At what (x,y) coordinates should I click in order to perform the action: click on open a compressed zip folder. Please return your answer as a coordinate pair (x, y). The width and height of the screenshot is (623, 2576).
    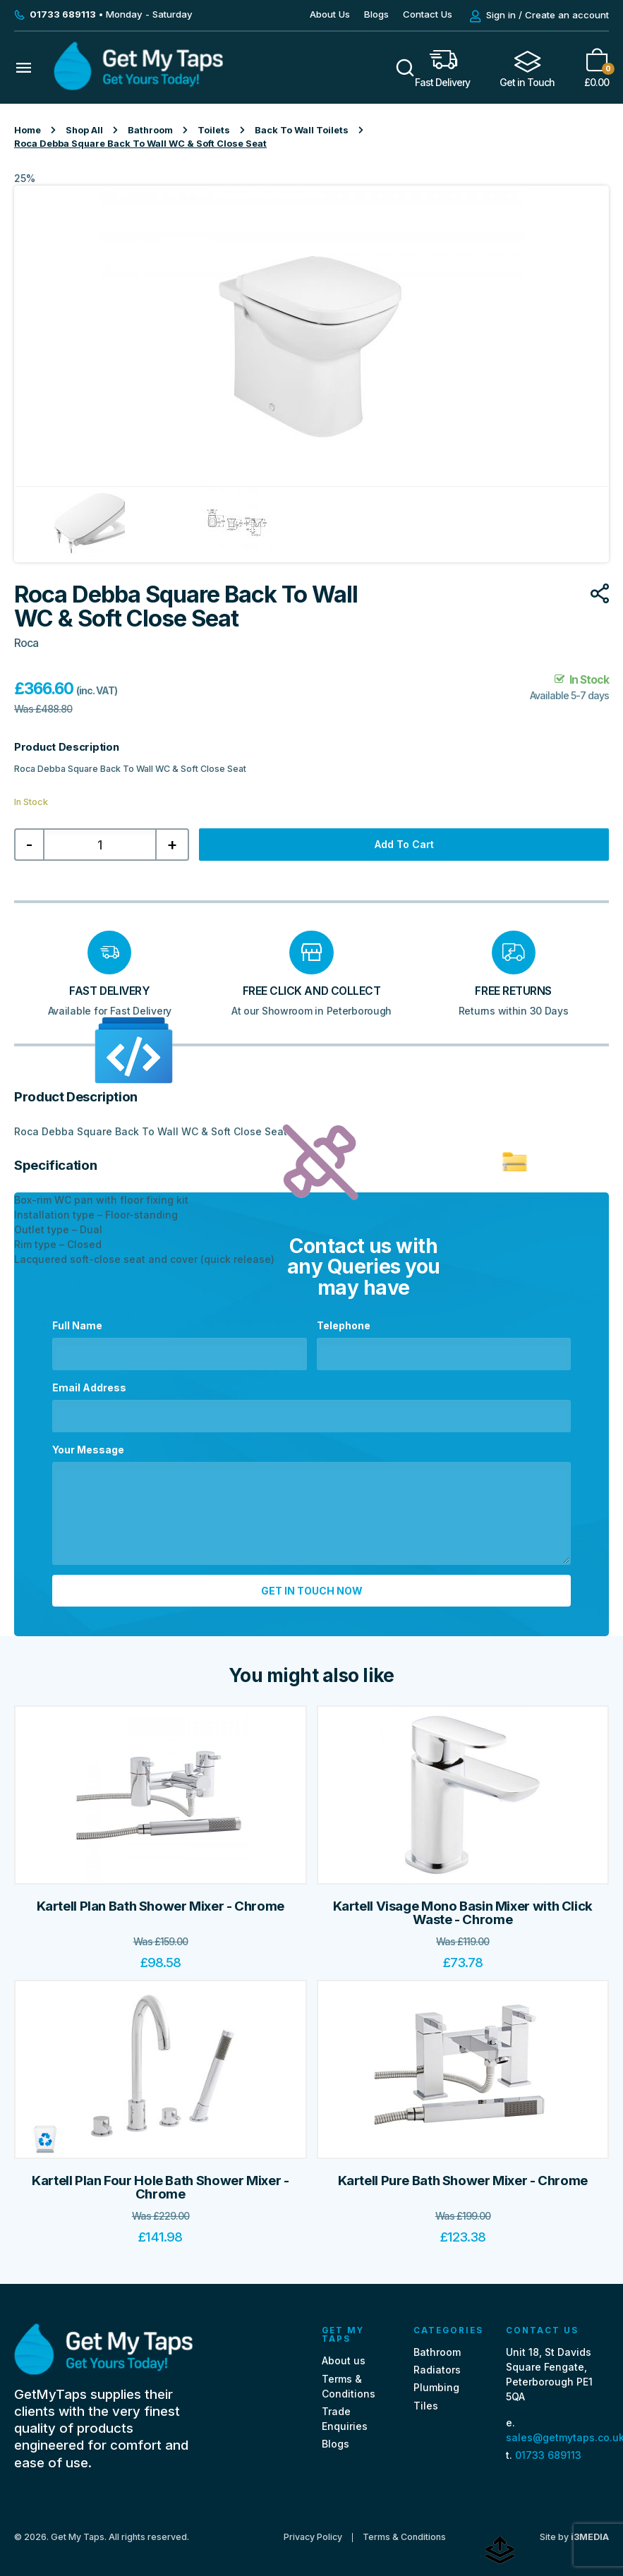
    Looking at the image, I should click on (514, 1162).